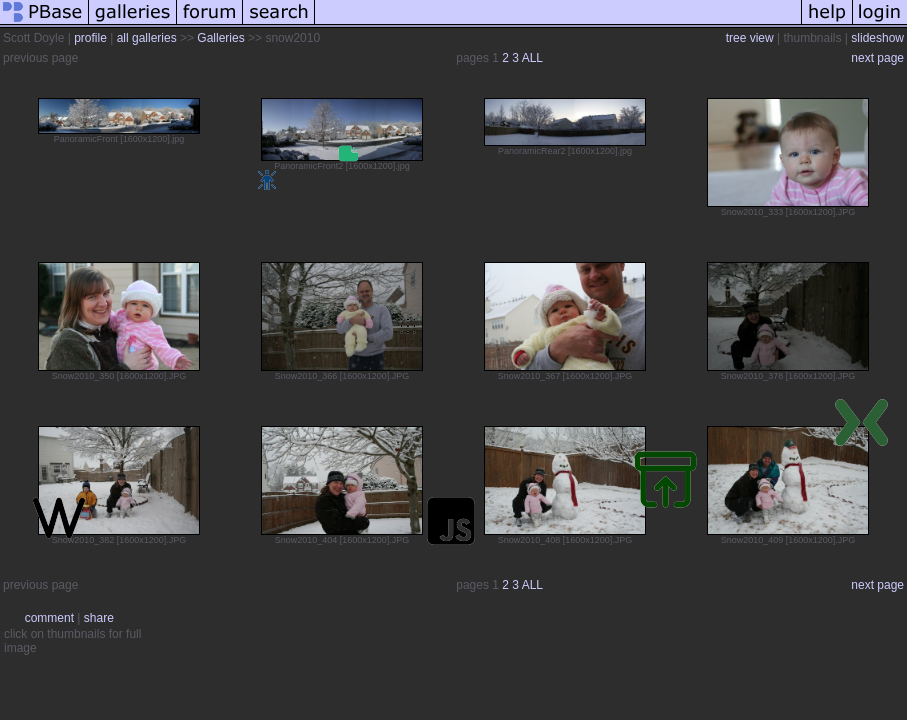 This screenshot has width=907, height=720. Describe the element at coordinates (59, 518) in the screenshot. I see `represents the letter "w" in text or keyboard input` at that location.